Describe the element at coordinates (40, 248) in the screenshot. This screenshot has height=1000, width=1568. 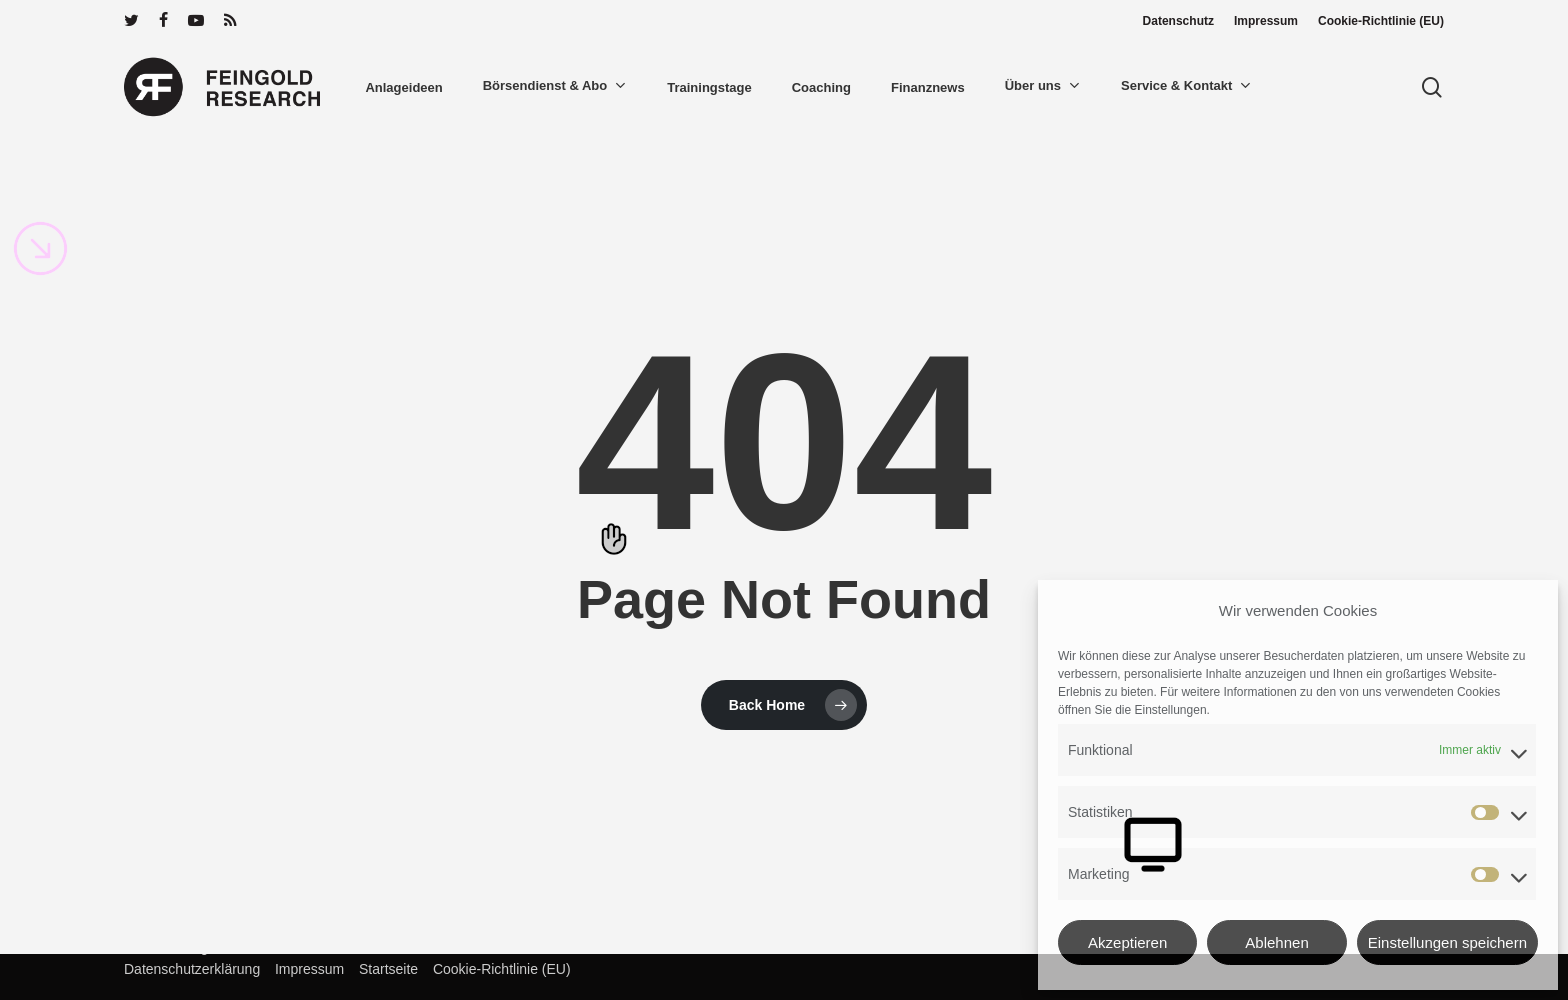
I see `navigate to the next item or section` at that location.